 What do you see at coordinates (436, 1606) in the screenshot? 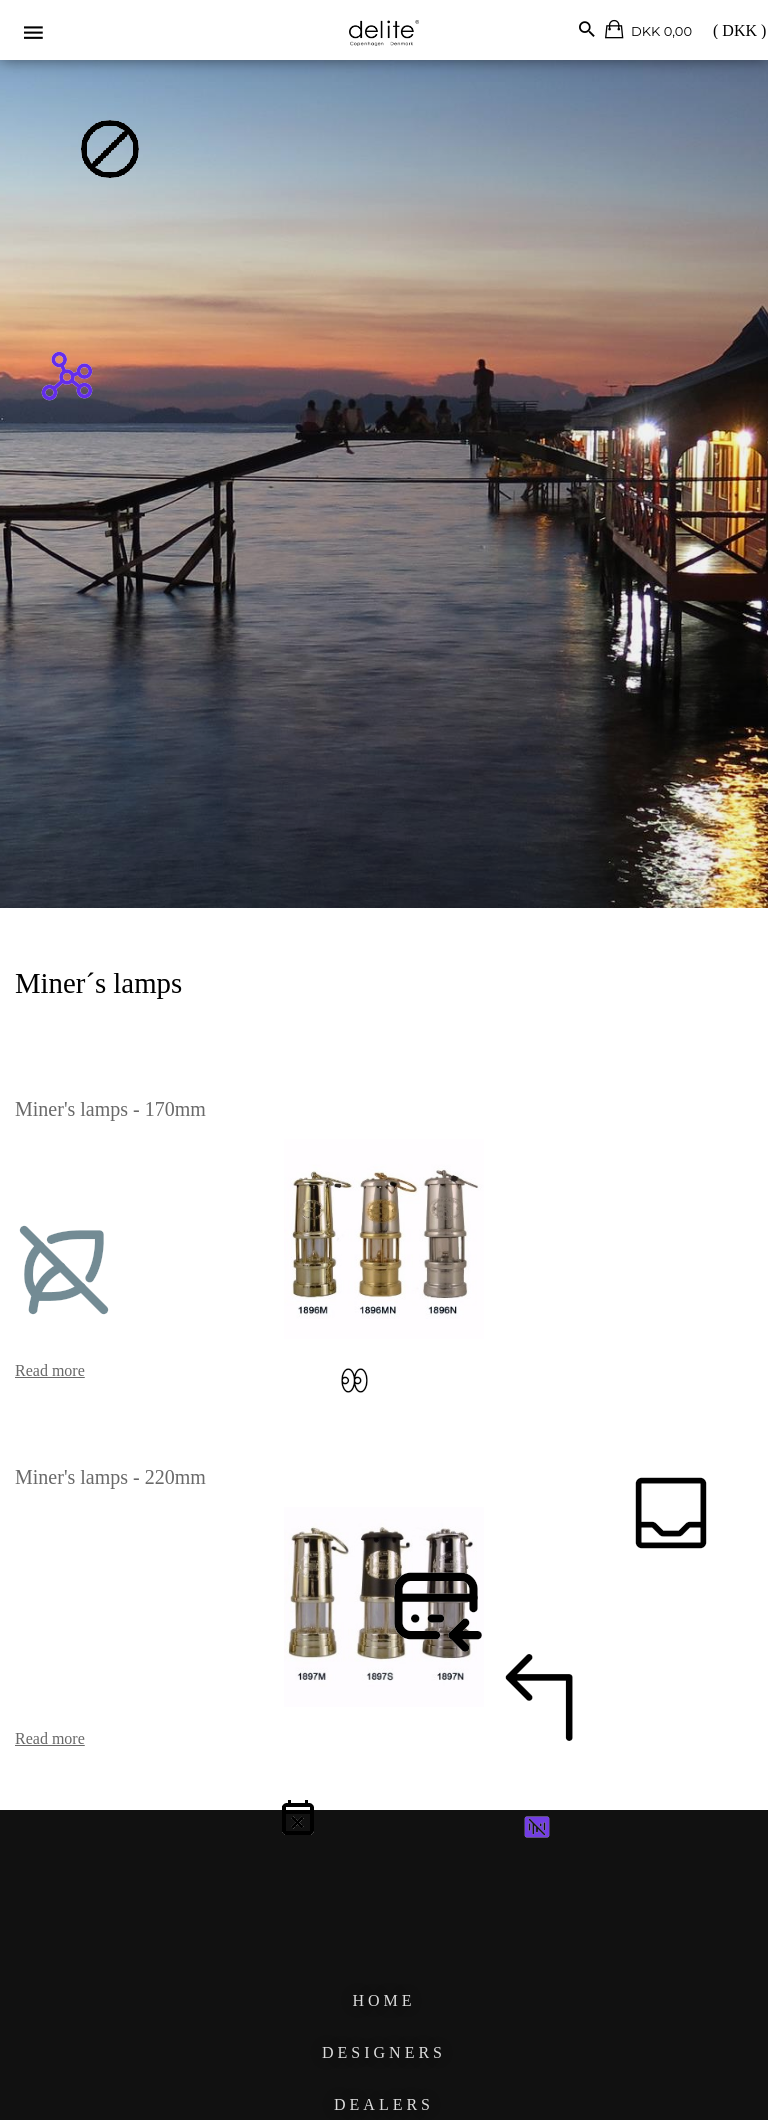
I see `request a refund to your card` at bounding box center [436, 1606].